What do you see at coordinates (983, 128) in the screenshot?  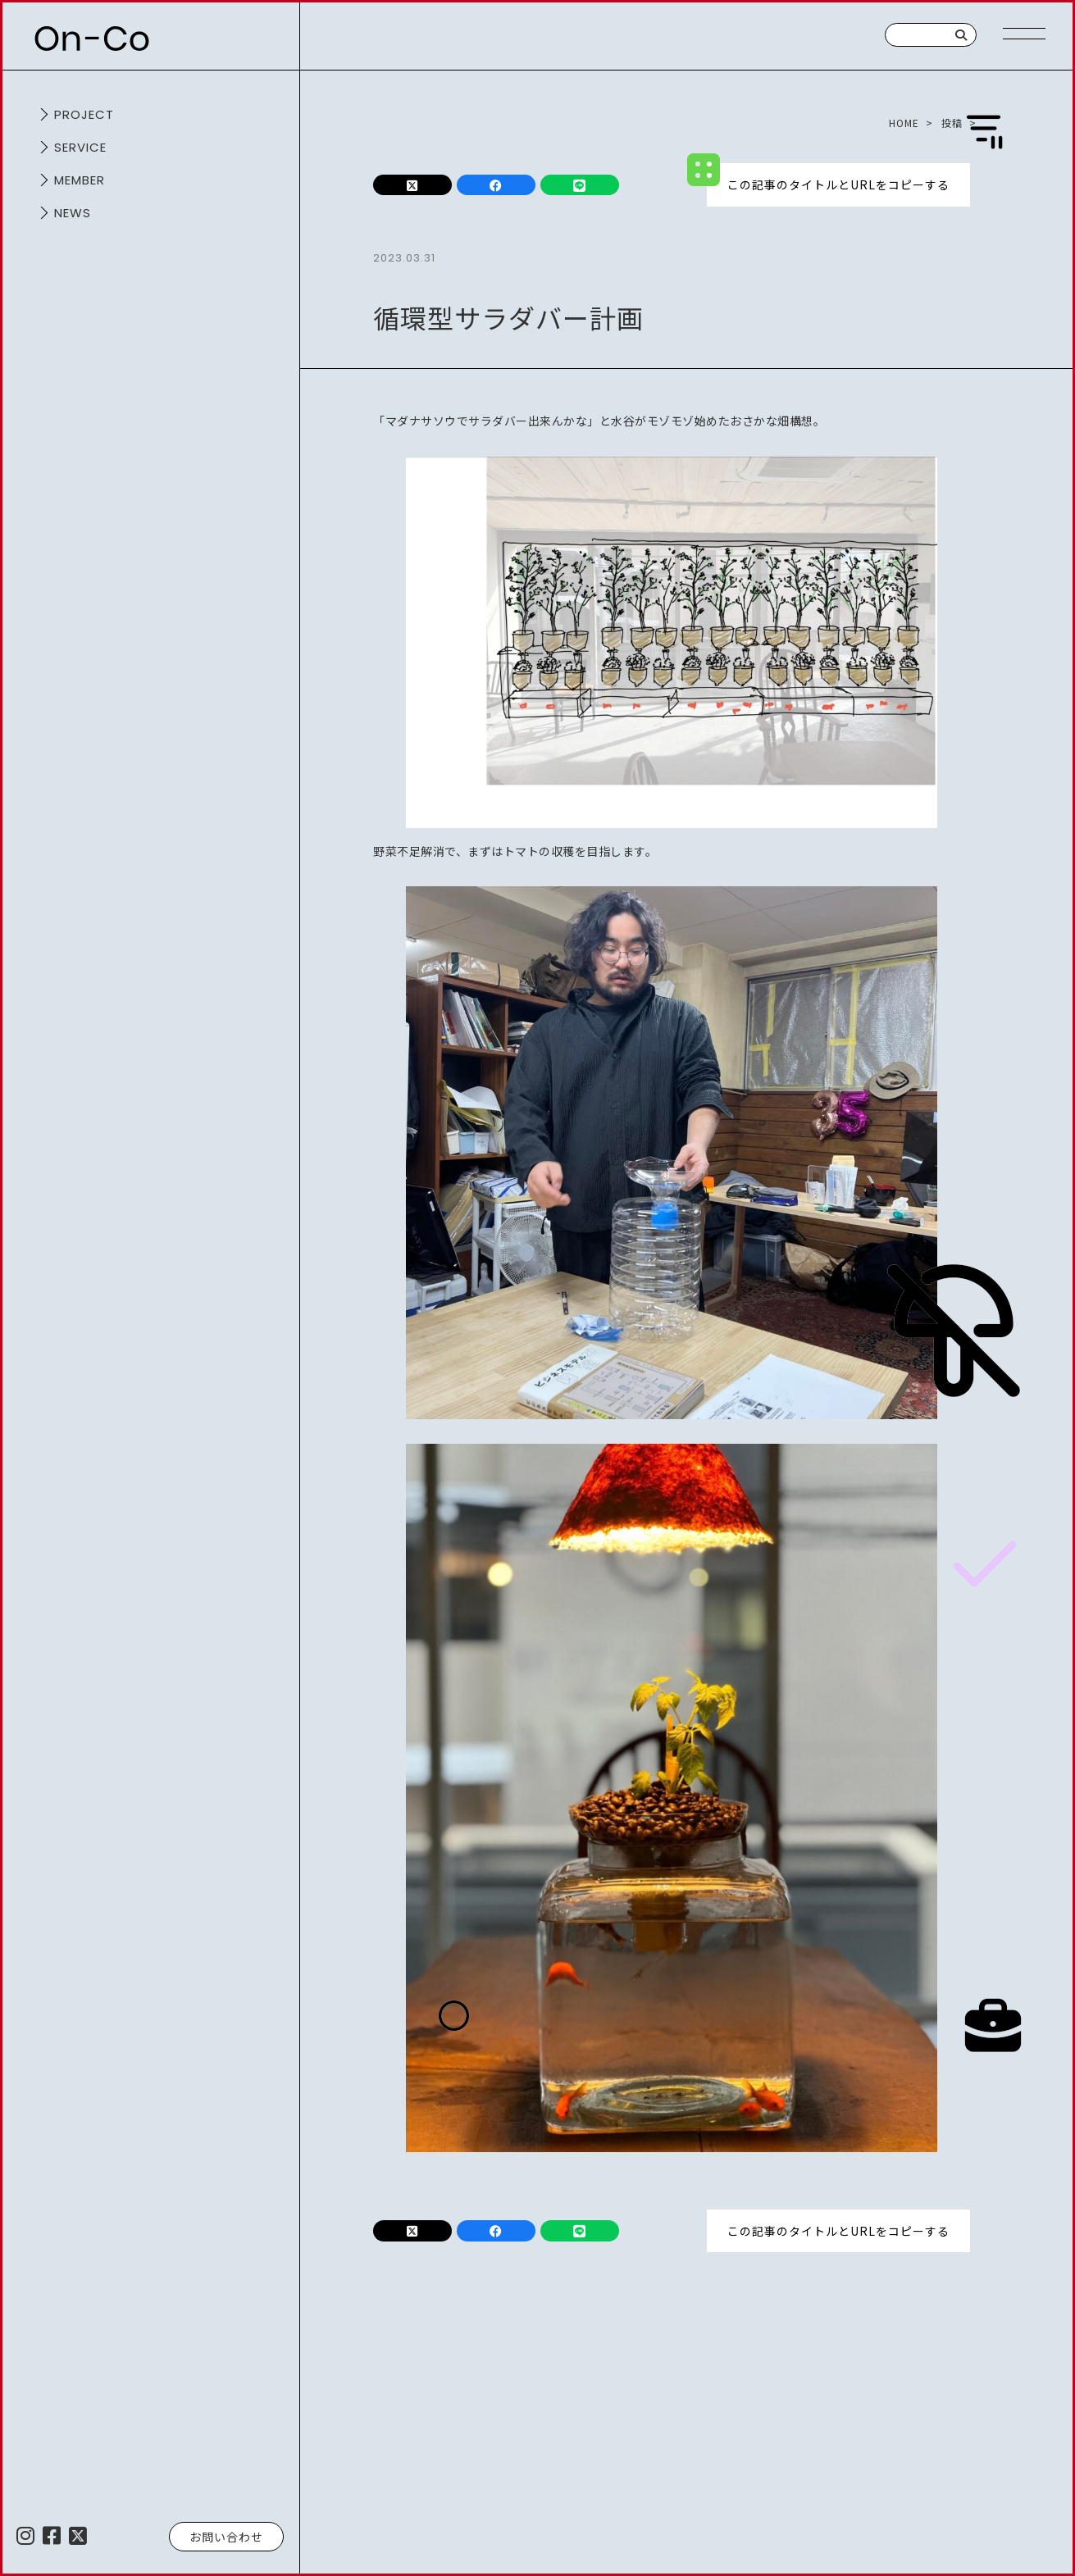 I see `pause active filter operation` at bounding box center [983, 128].